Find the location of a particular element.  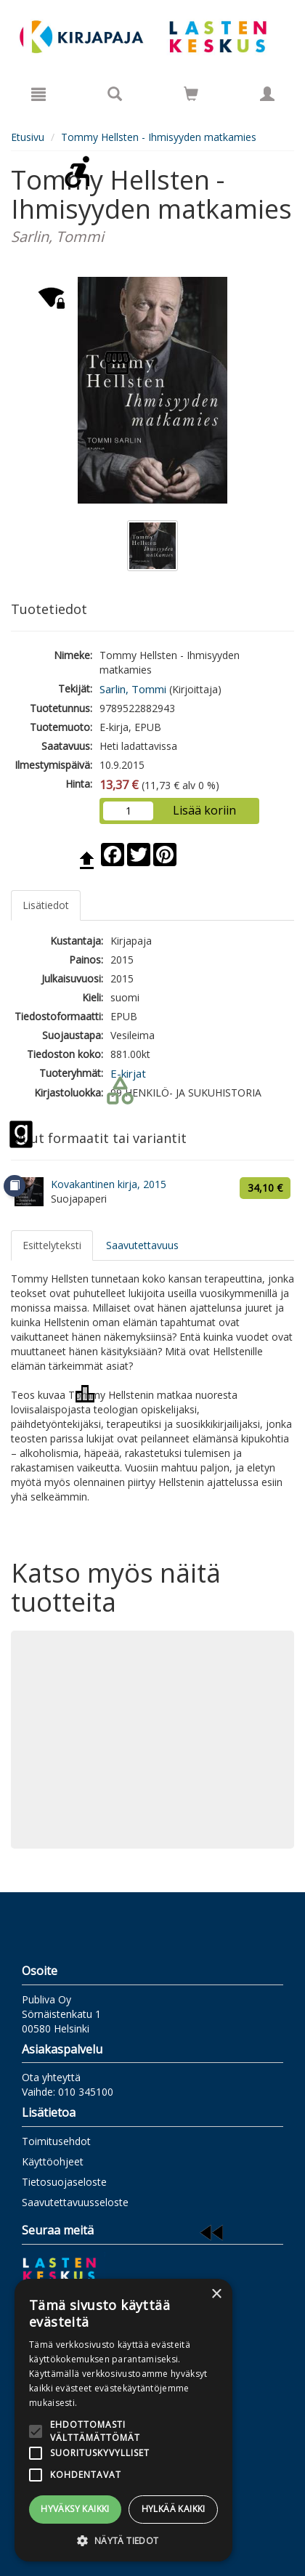

view leaderboard rankings is located at coordinates (85, 1394).